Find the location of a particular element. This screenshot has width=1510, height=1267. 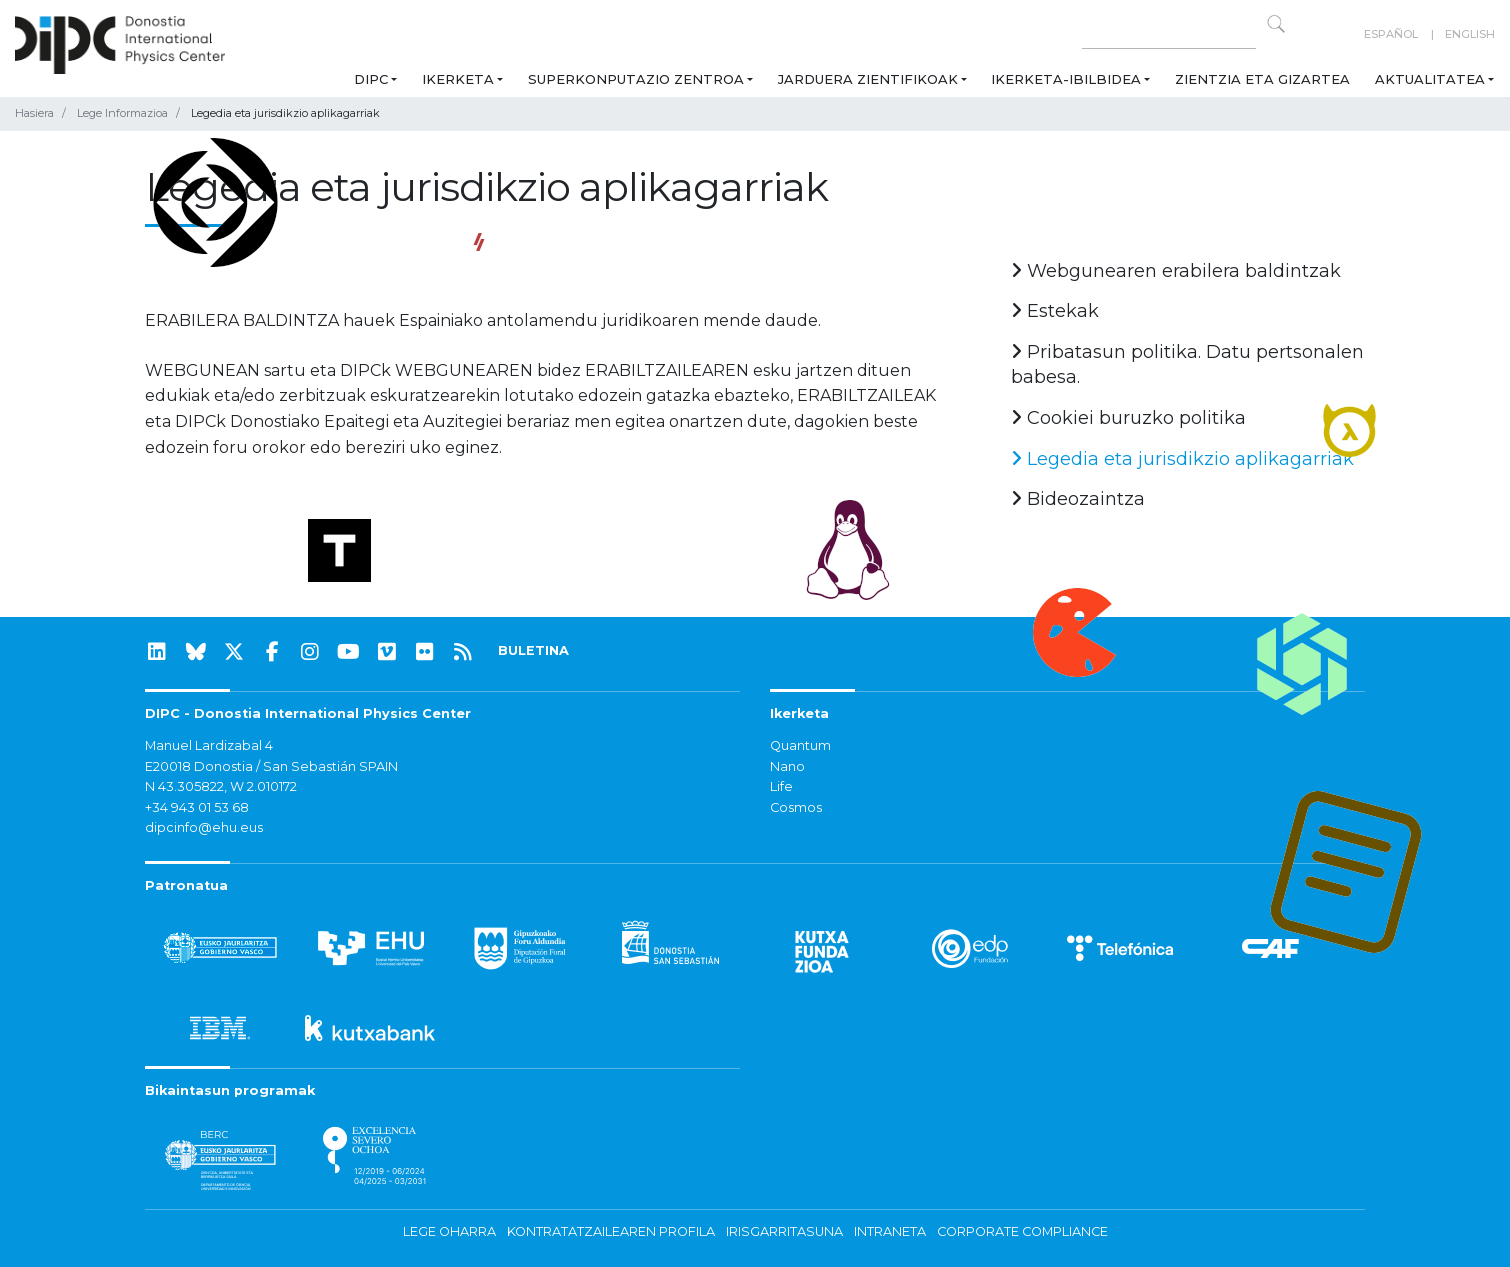

open telegraph publishing platform is located at coordinates (339, 550).